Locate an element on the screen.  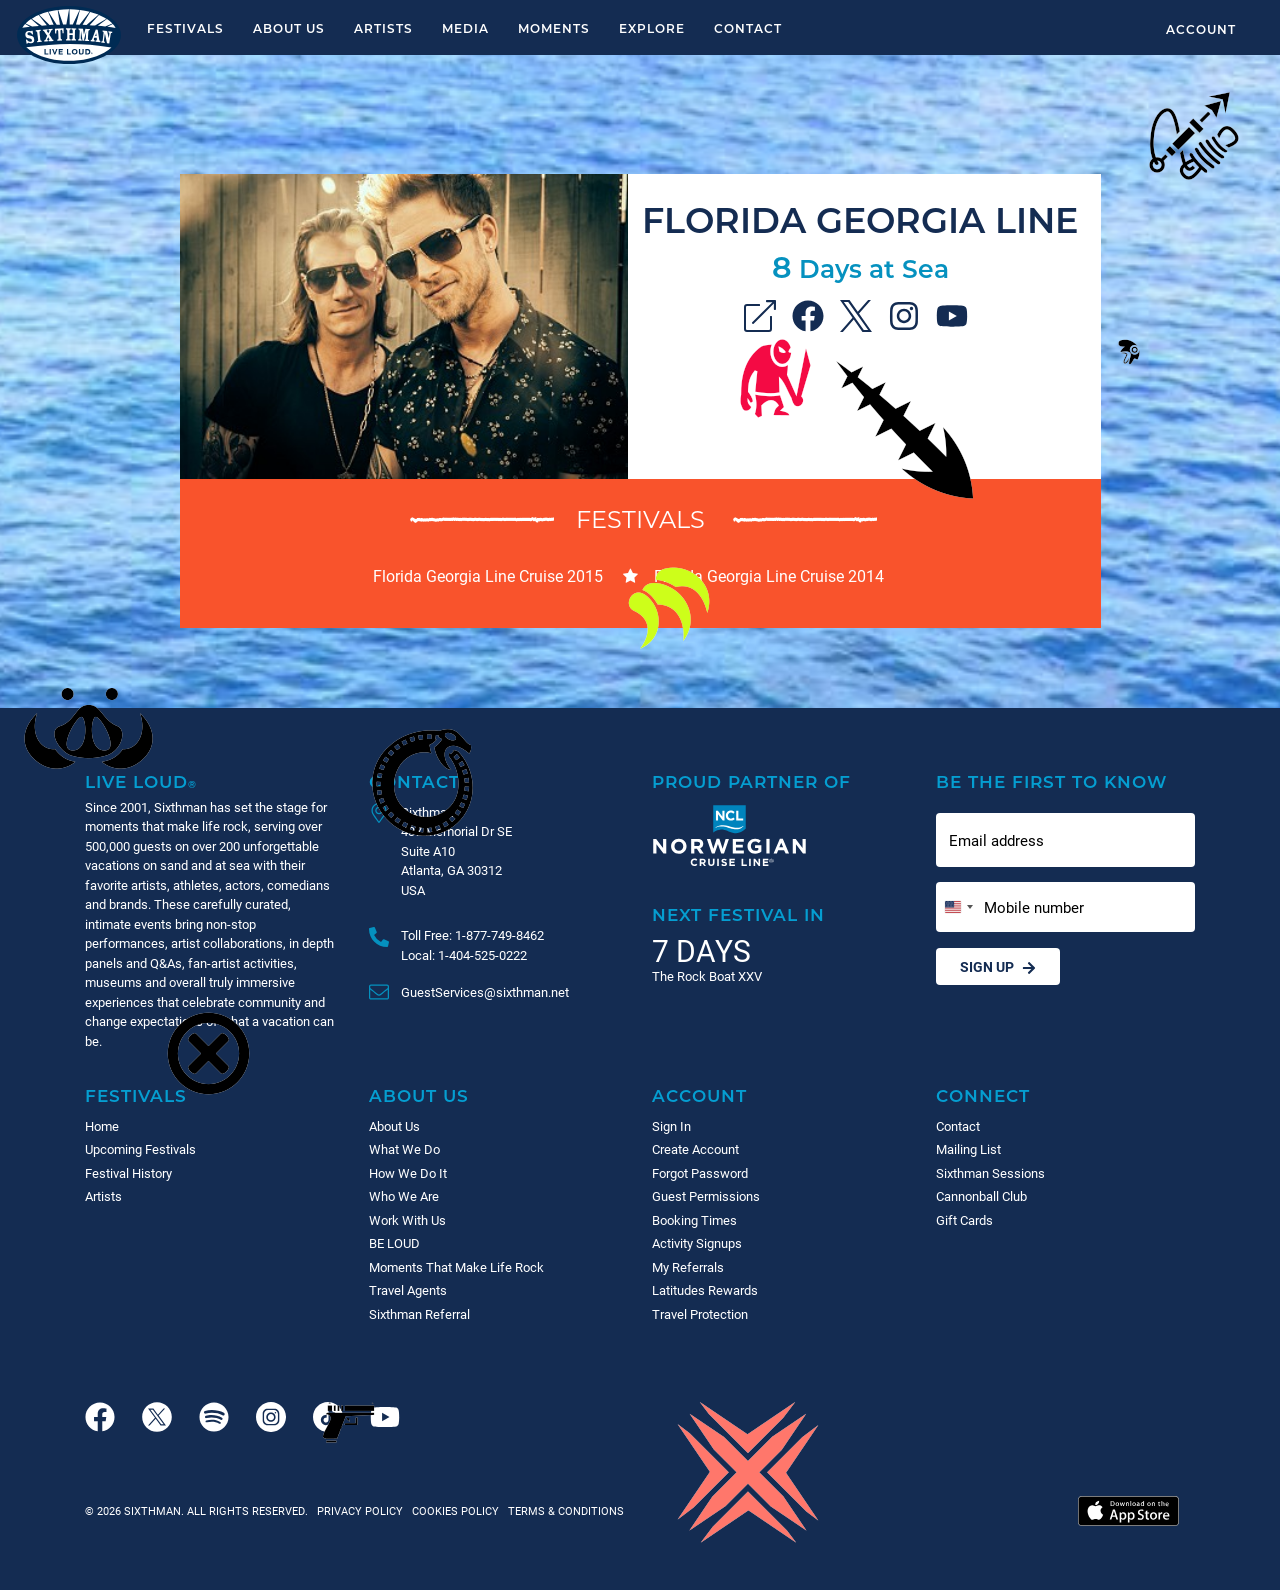
indicates infinite loop or cyclical process is located at coordinates (422, 782).